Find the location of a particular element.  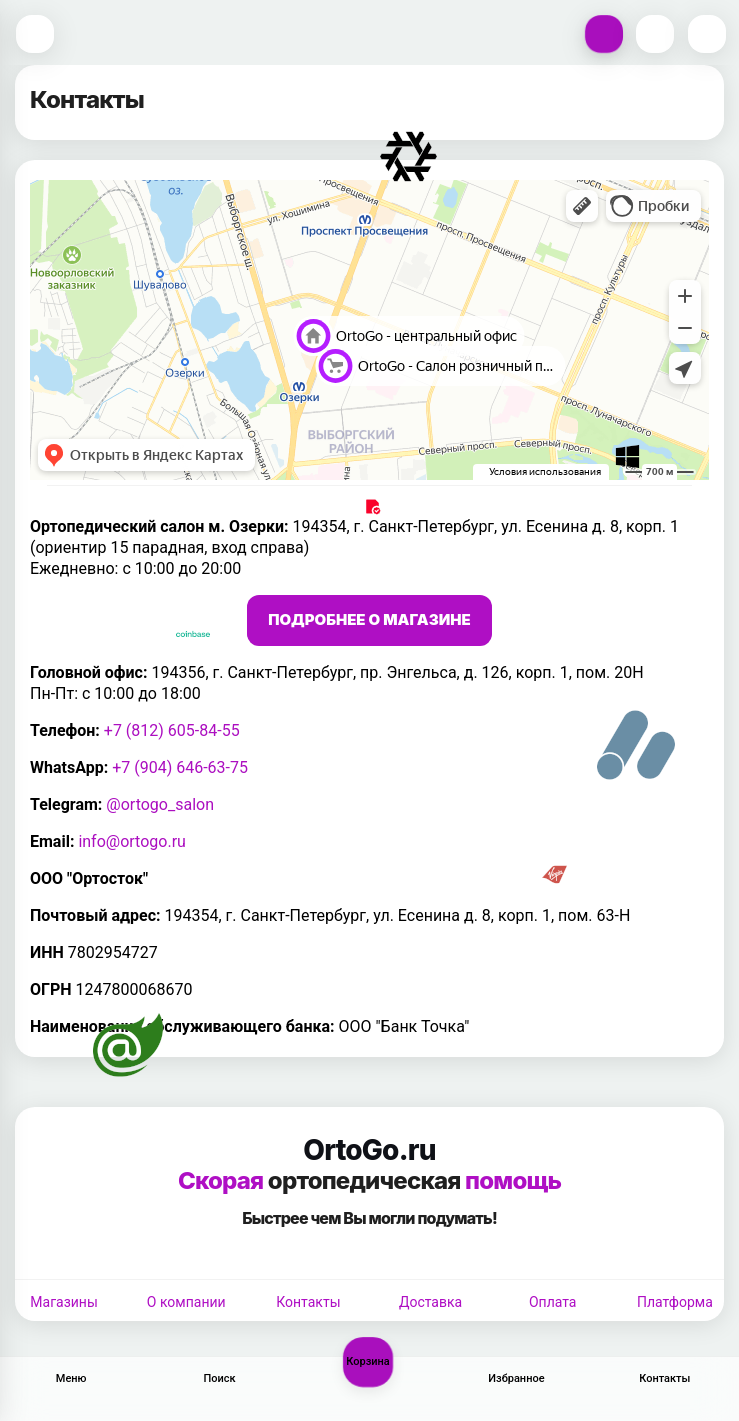

google adsense logo is located at coordinates (636, 745).